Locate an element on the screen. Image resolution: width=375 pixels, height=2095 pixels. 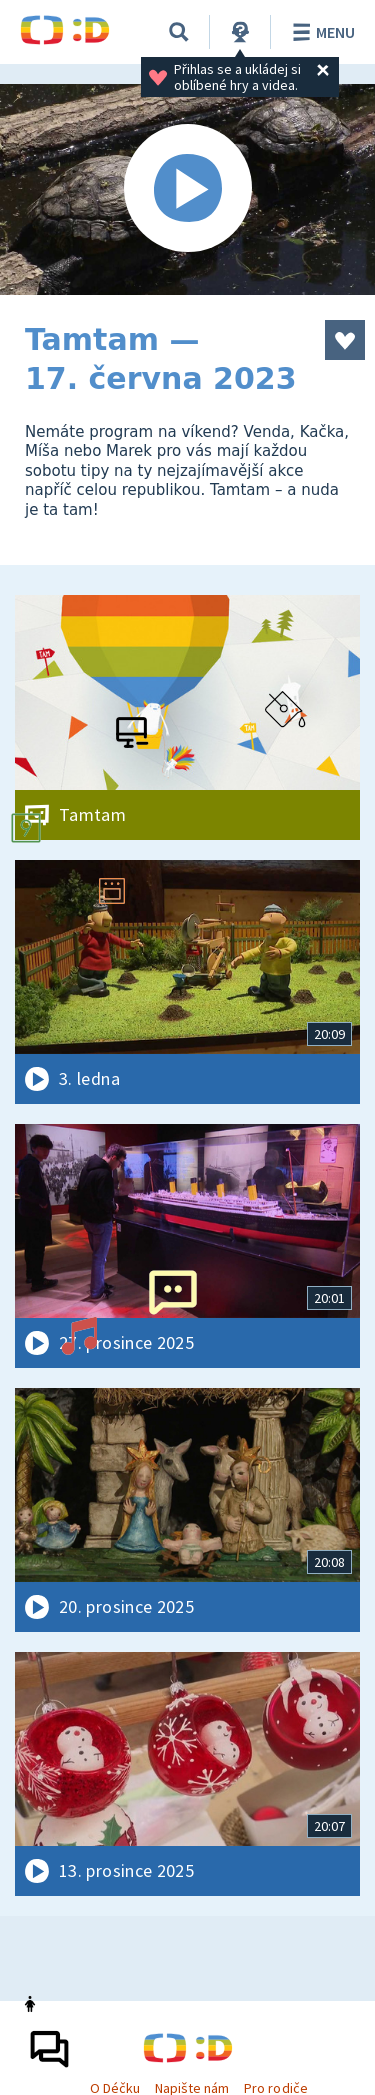
access oven or cooking appliance controls is located at coordinates (112, 891).